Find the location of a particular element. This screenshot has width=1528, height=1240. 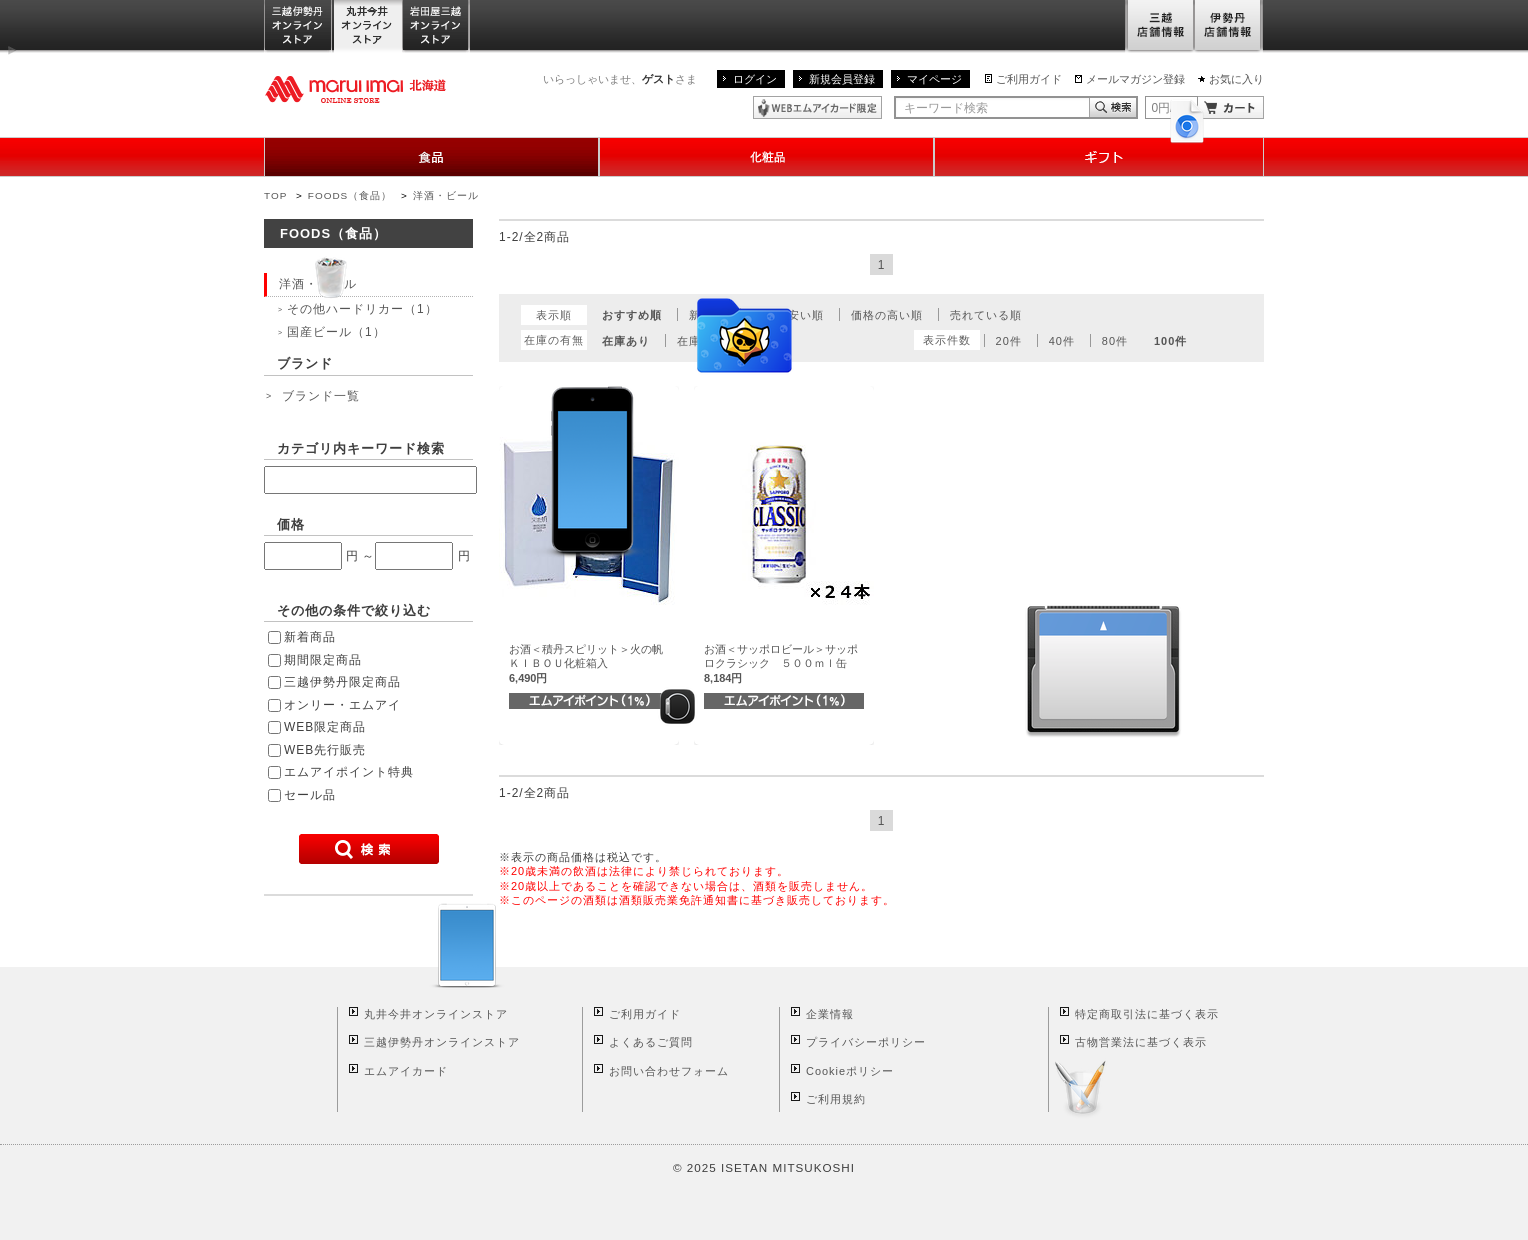

iPod Touch device connected to your computer is located at coordinates (592, 472).